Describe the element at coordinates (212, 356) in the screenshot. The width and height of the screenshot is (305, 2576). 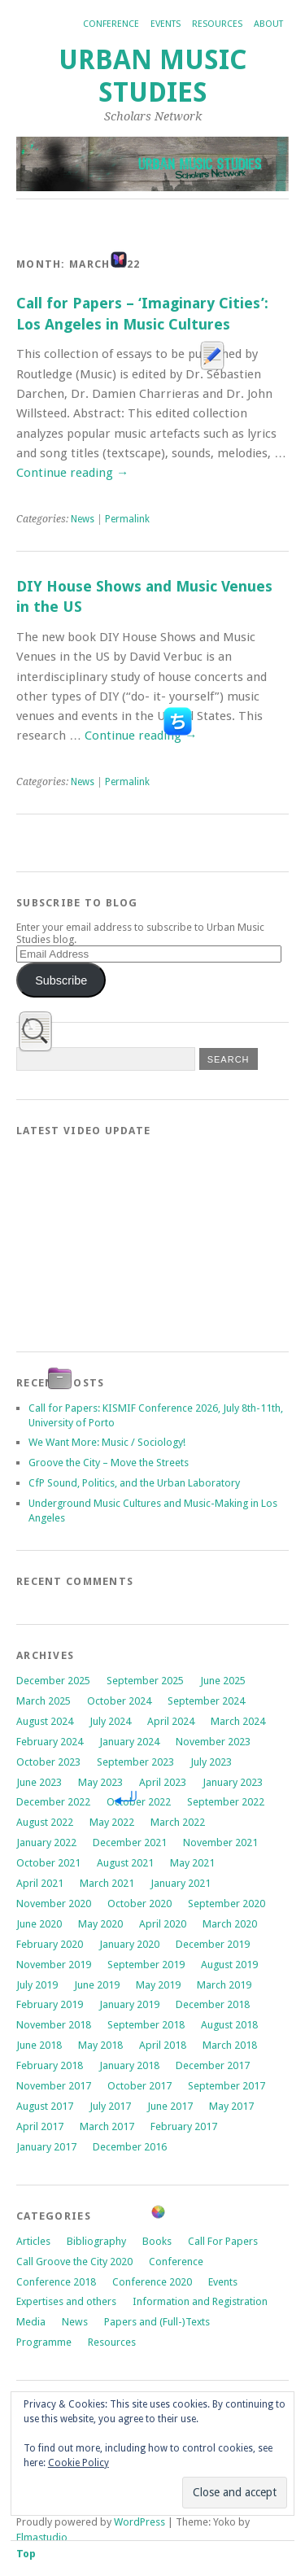
I see `open the text editor application` at that location.